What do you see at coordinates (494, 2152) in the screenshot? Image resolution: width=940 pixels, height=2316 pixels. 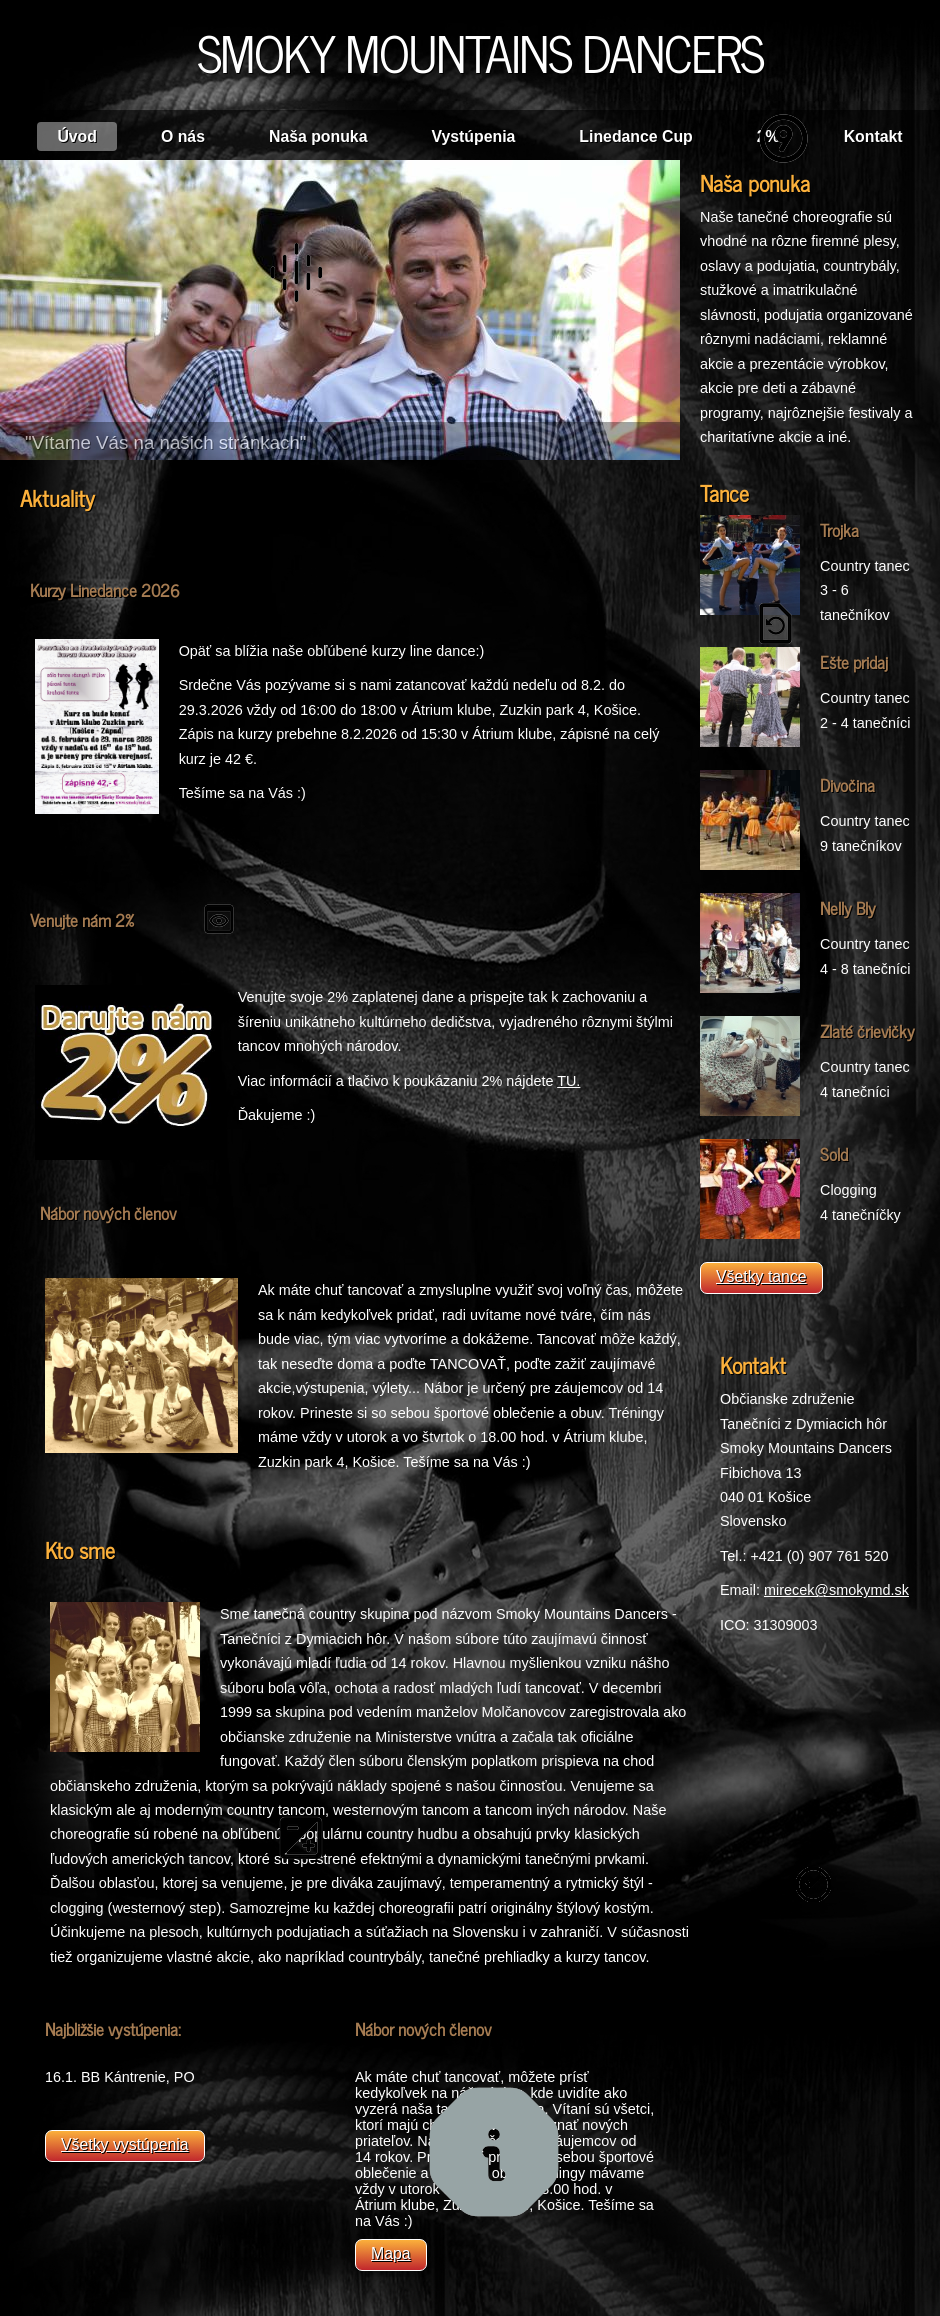 I see `view more information or details` at bounding box center [494, 2152].